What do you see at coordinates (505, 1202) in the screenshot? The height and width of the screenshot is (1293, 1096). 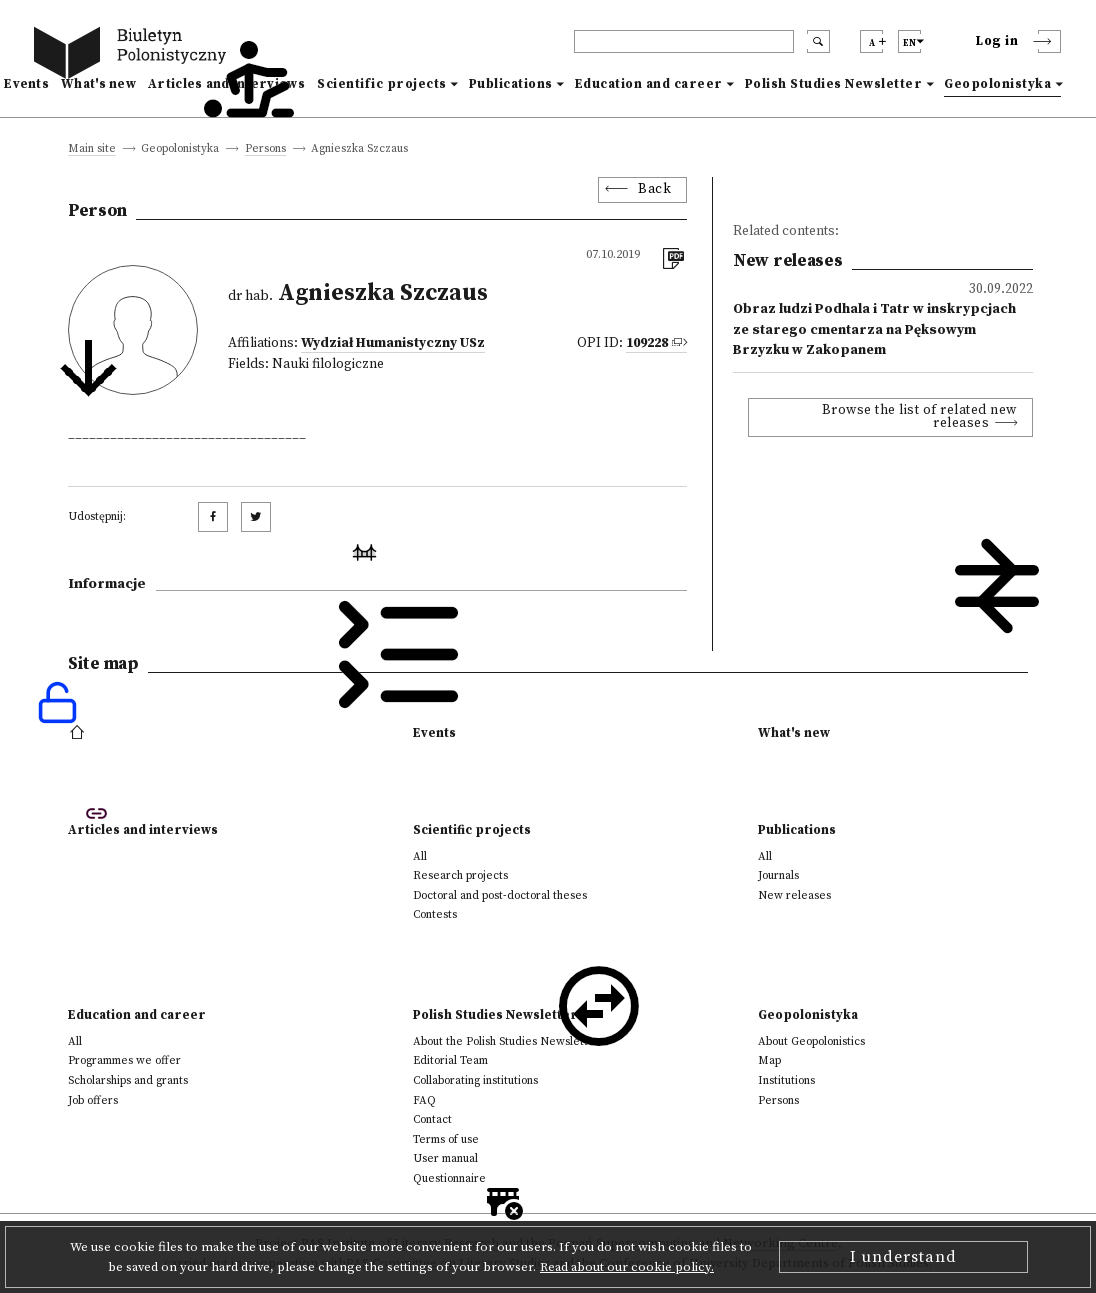 I see `indicates a bridge or crossing is closed or unavailable` at bounding box center [505, 1202].